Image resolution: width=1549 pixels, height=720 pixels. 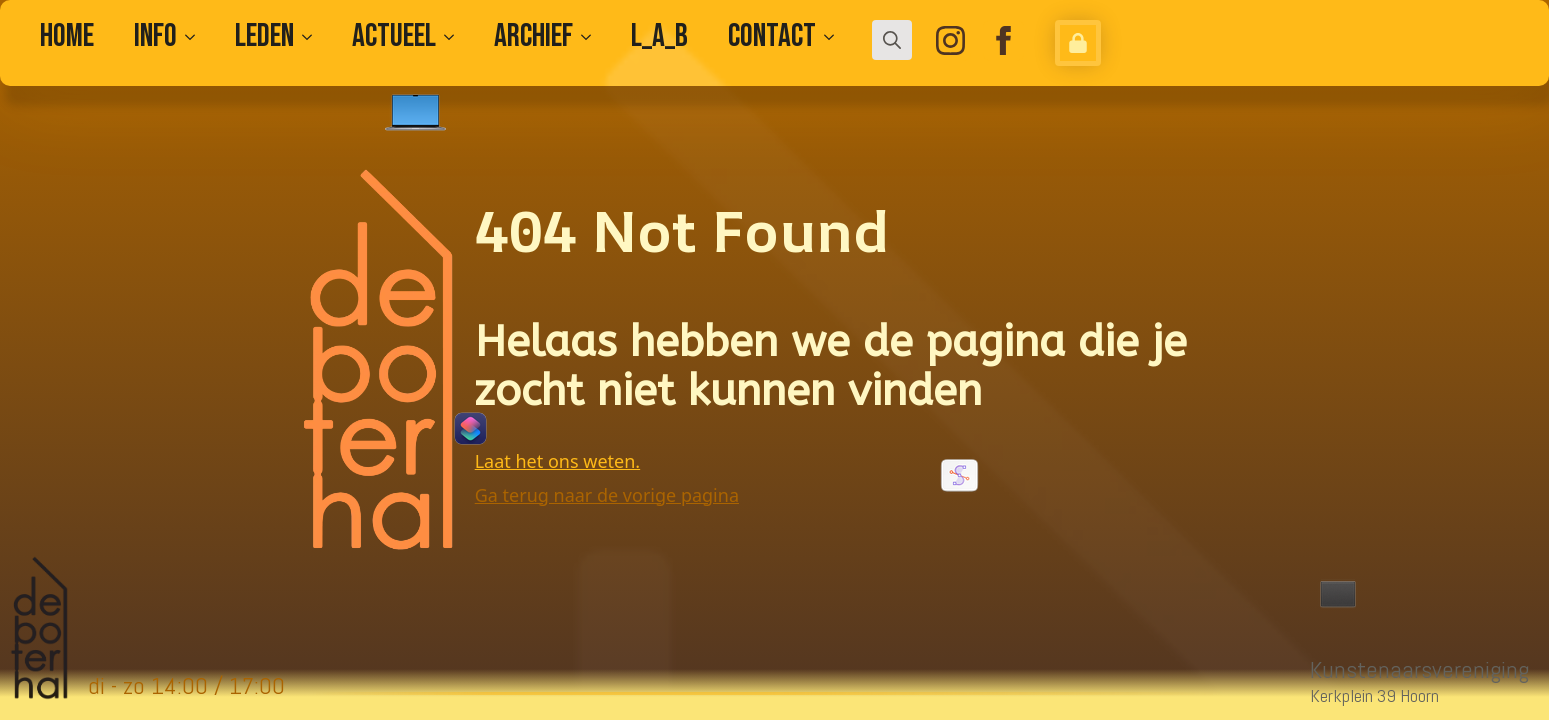 What do you see at coordinates (1338, 594) in the screenshot?
I see `indicates magic trackpad is connected via bluetooth` at bounding box center [1338, 594].